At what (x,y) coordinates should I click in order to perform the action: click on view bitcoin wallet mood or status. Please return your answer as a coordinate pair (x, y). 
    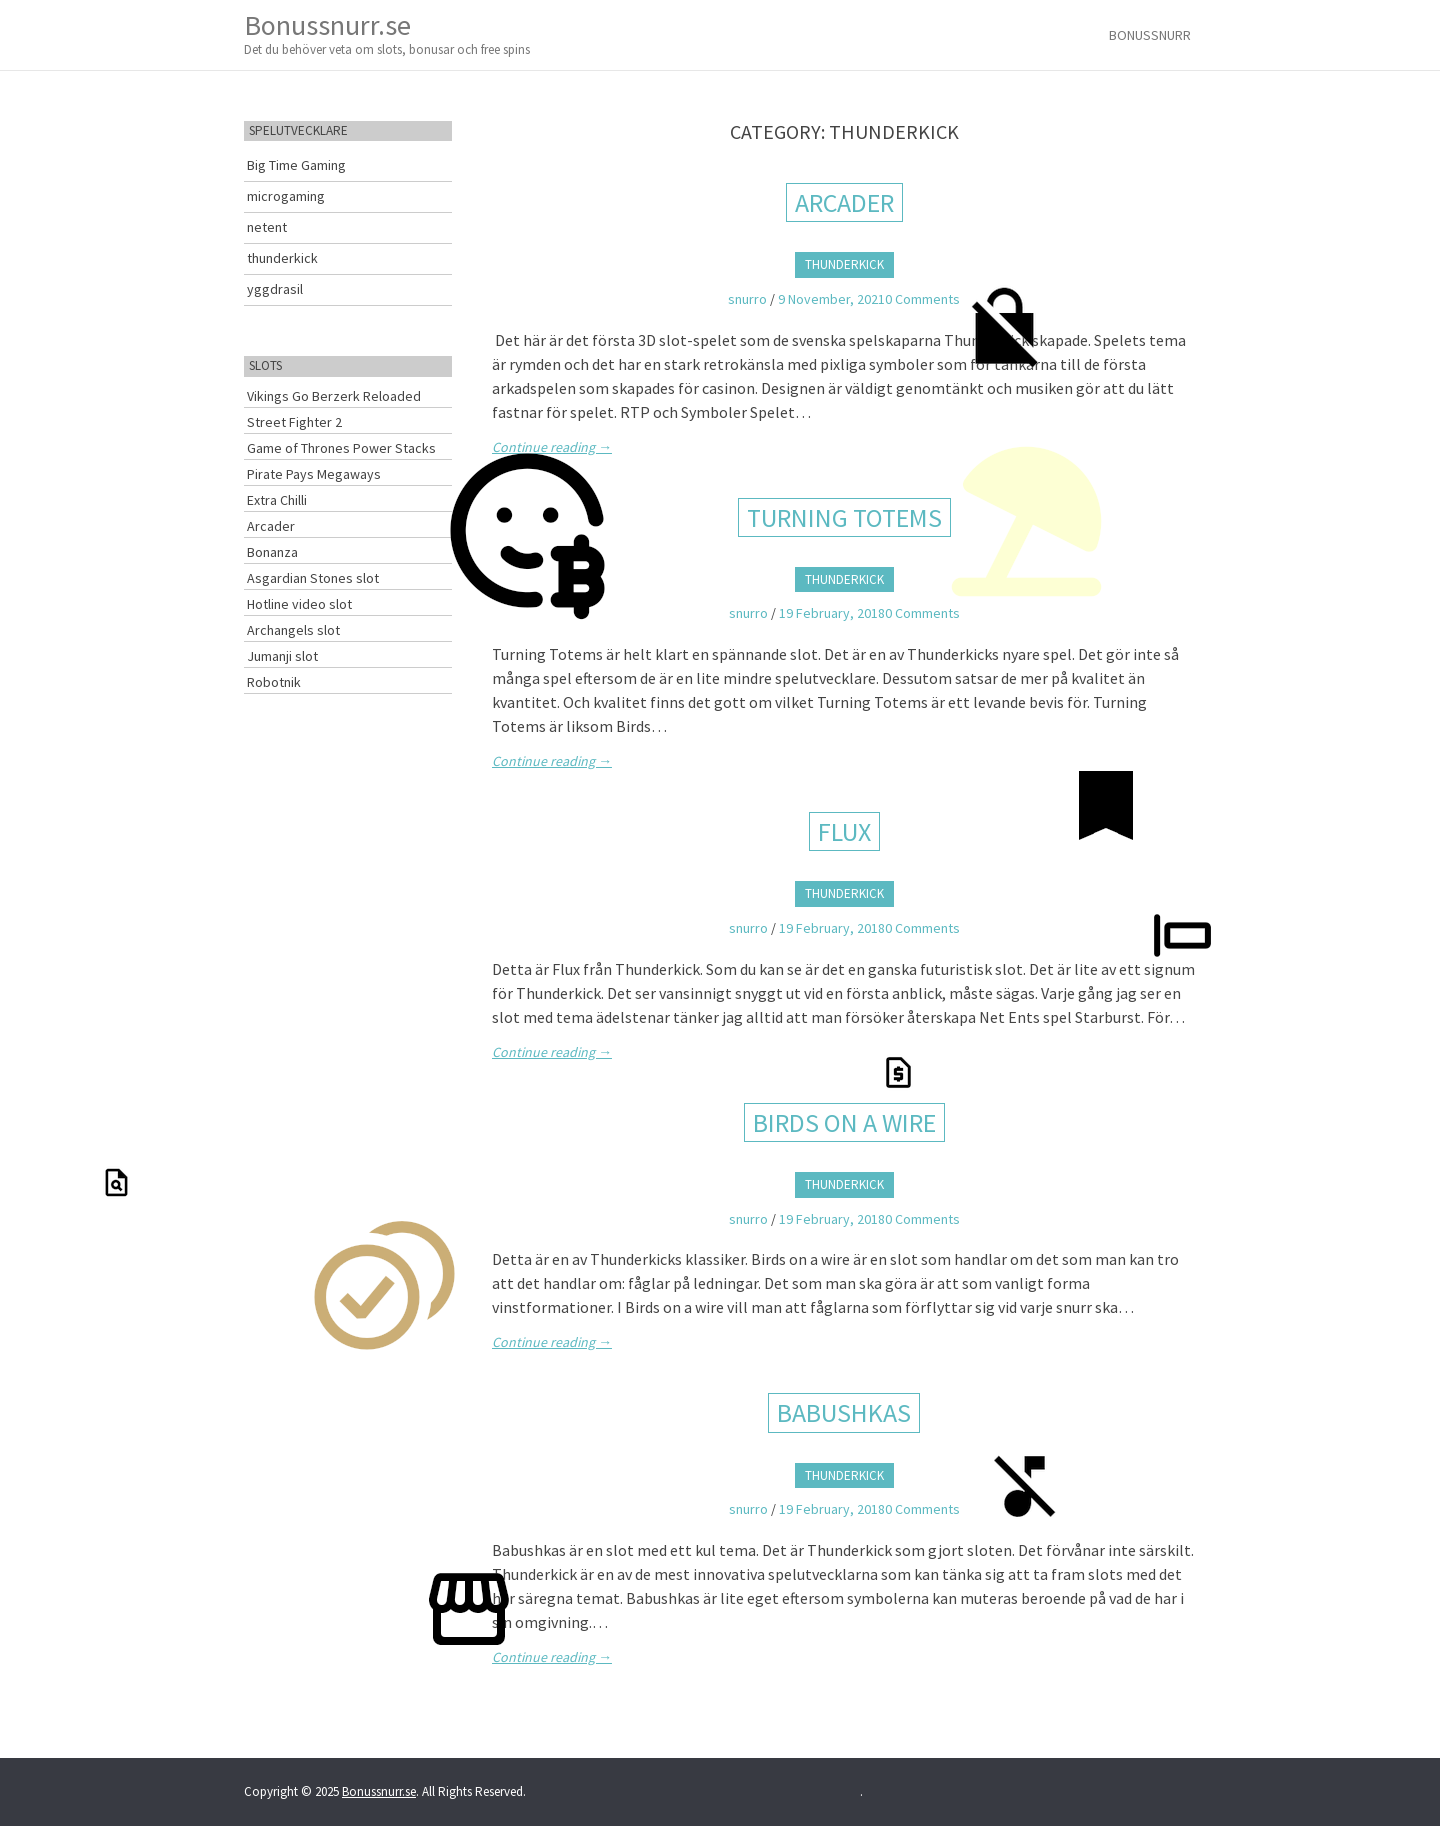
    Looking at the image, I should click on (527, 530).